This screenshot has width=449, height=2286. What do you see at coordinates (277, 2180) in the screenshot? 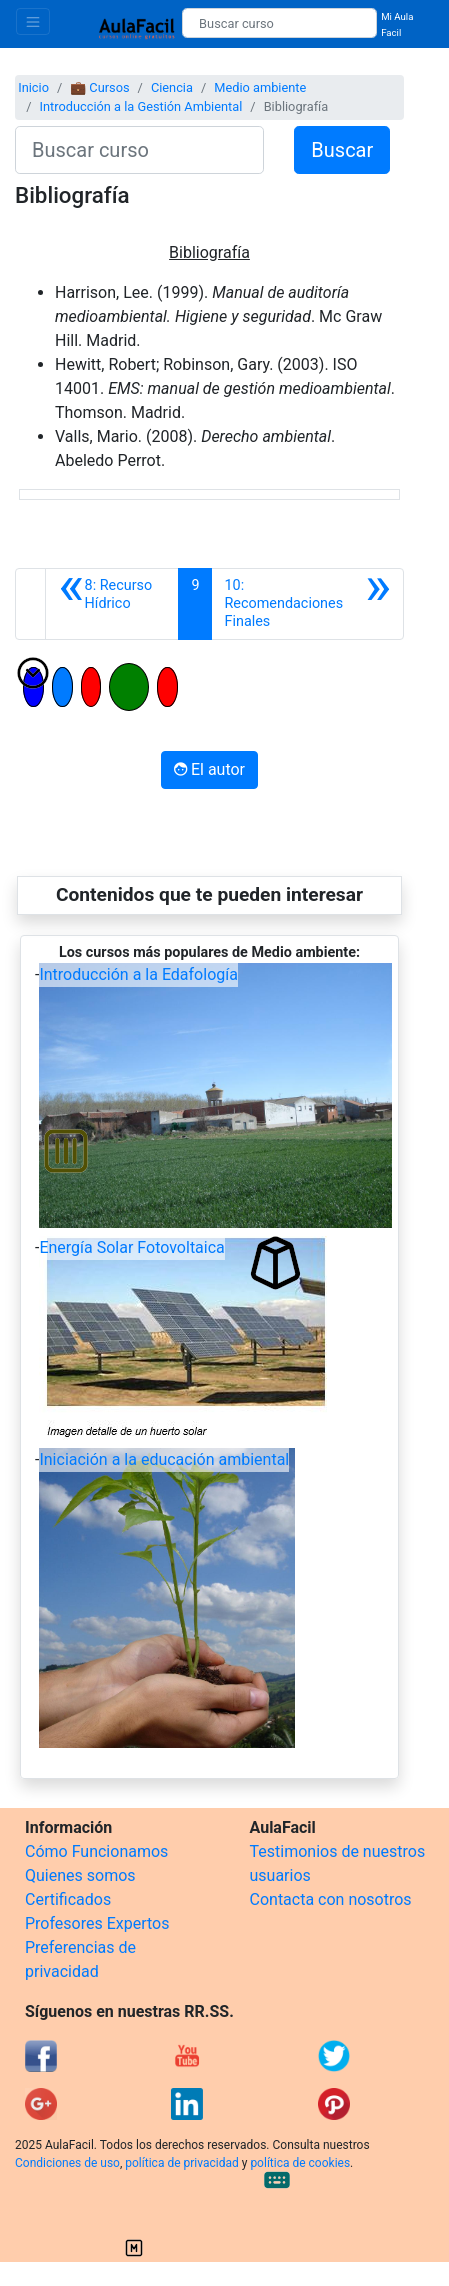
I see `open the on-screen keyboard` at bounding box center [277, 2180].